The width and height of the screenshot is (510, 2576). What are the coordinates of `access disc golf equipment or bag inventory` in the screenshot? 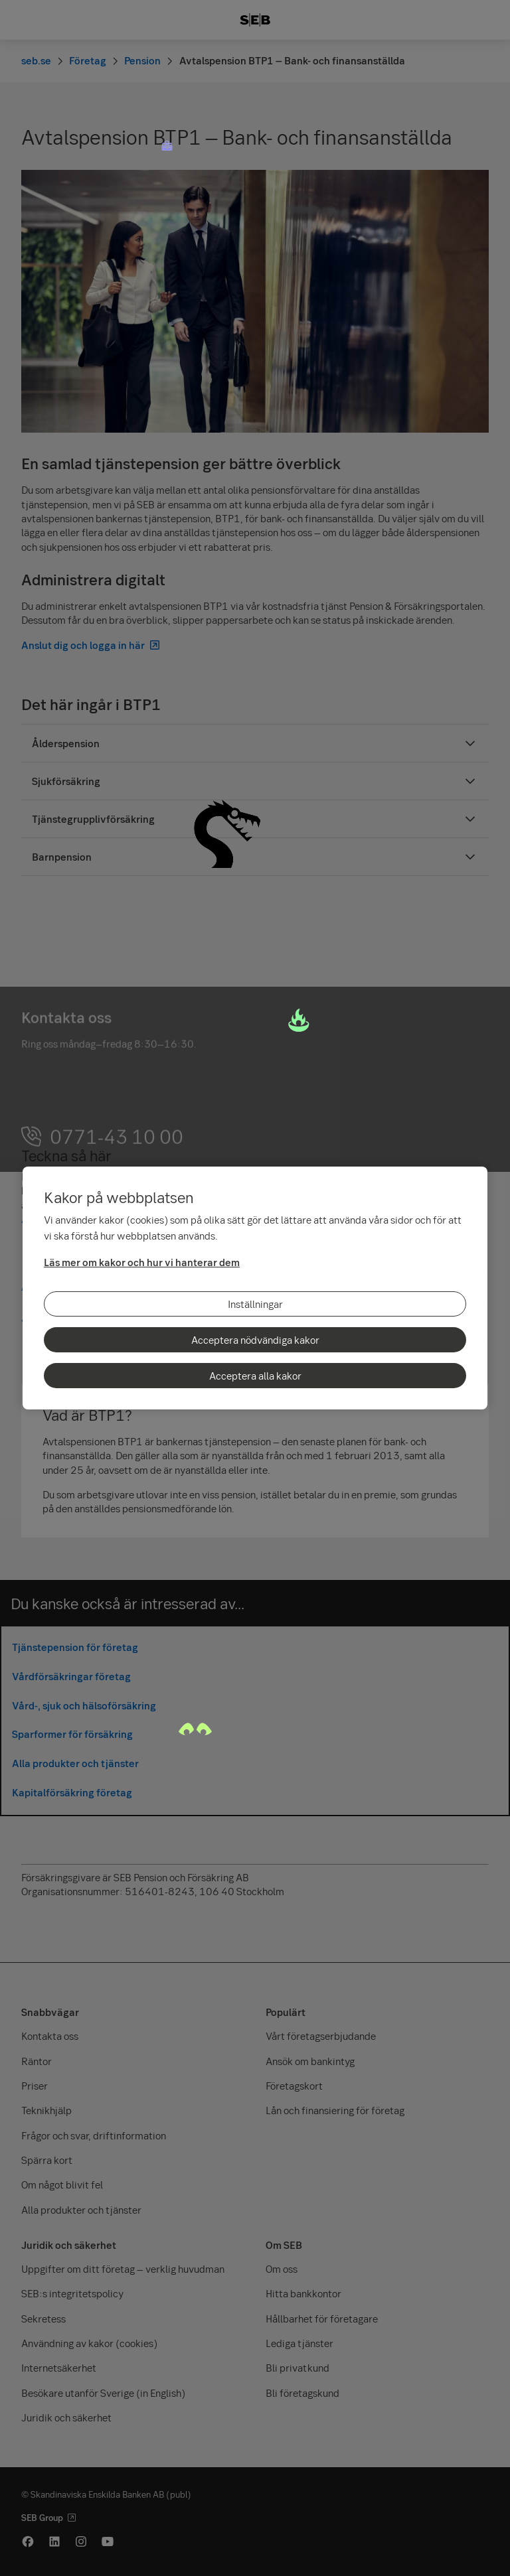 It's located at (167, 145).